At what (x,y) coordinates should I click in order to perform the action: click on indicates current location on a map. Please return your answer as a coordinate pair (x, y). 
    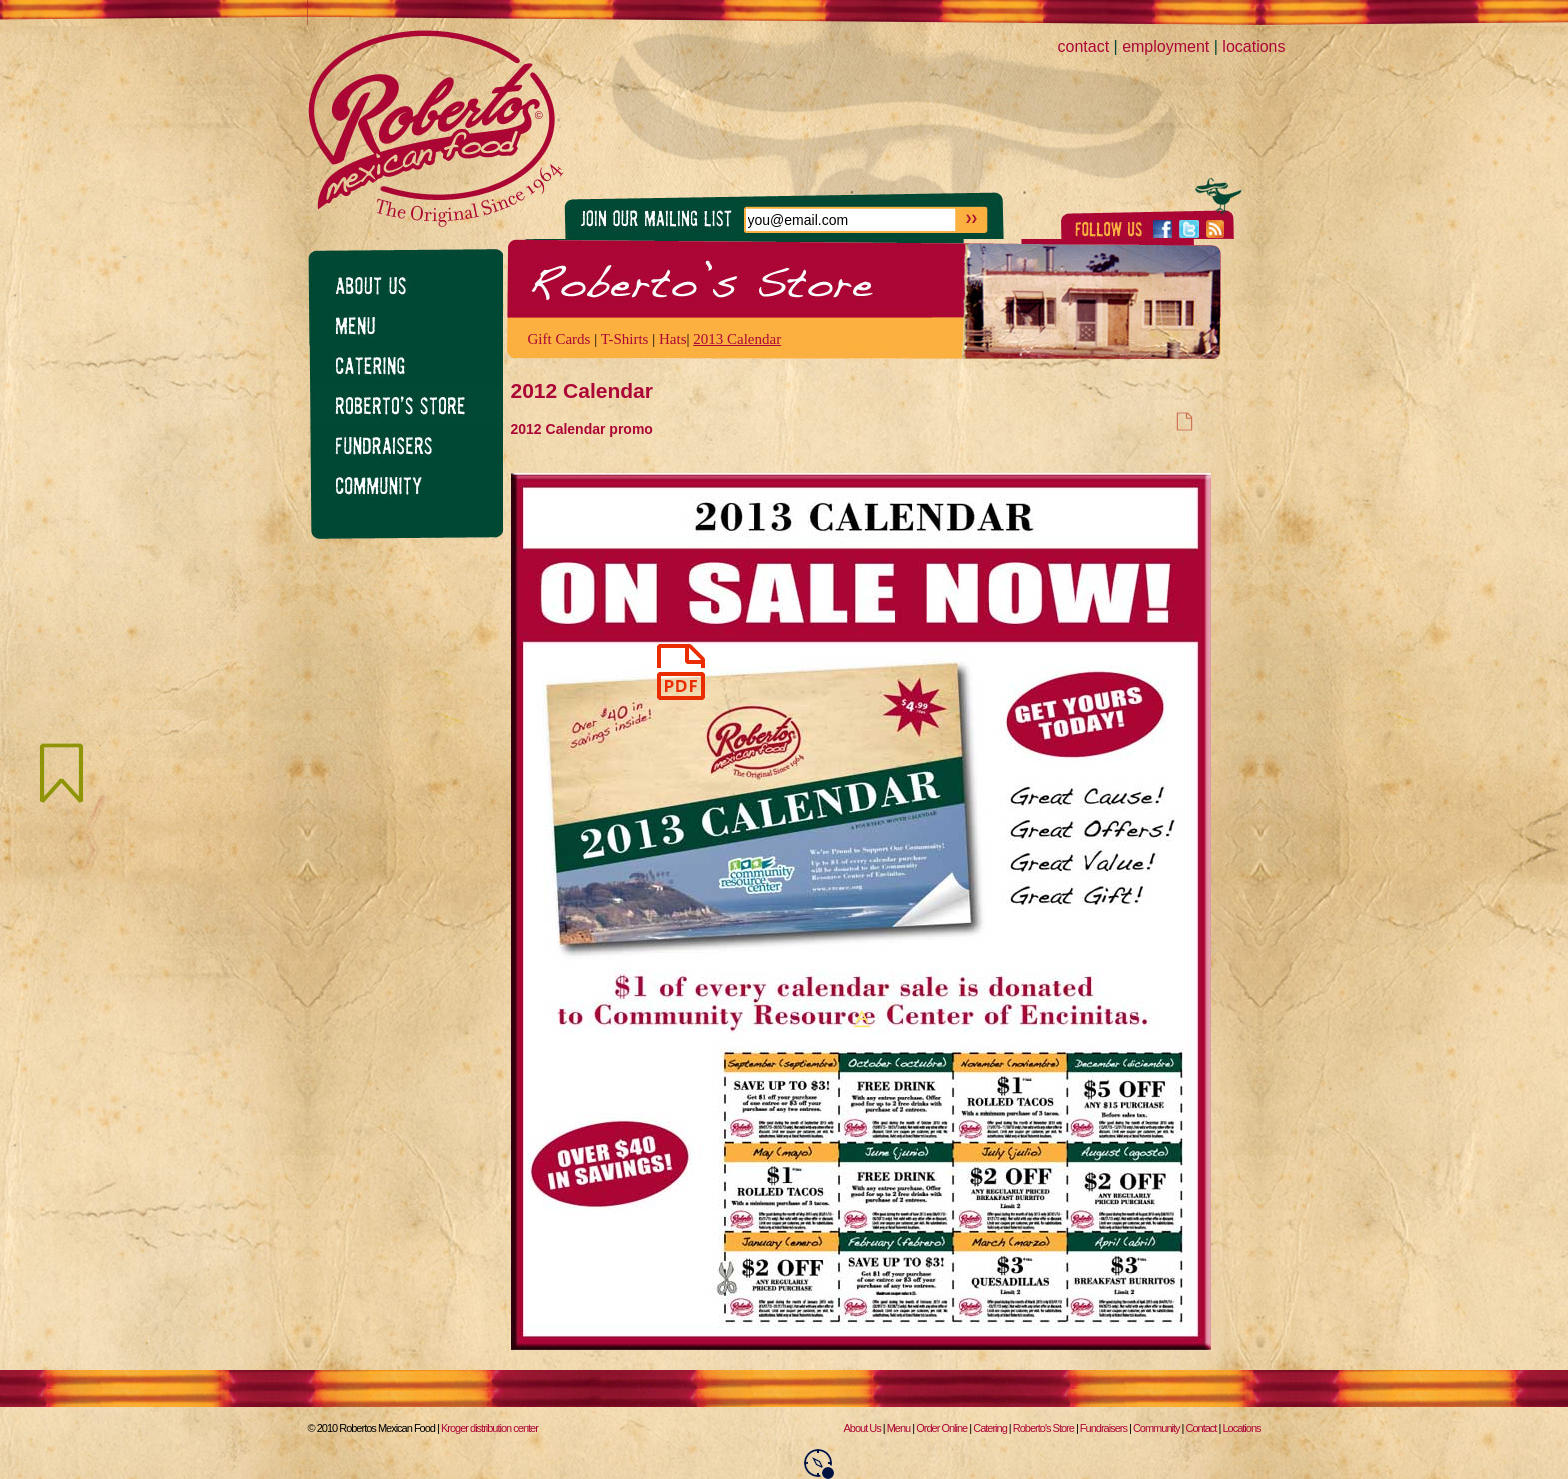
    Looking at the image, I should click on (818, 1463).